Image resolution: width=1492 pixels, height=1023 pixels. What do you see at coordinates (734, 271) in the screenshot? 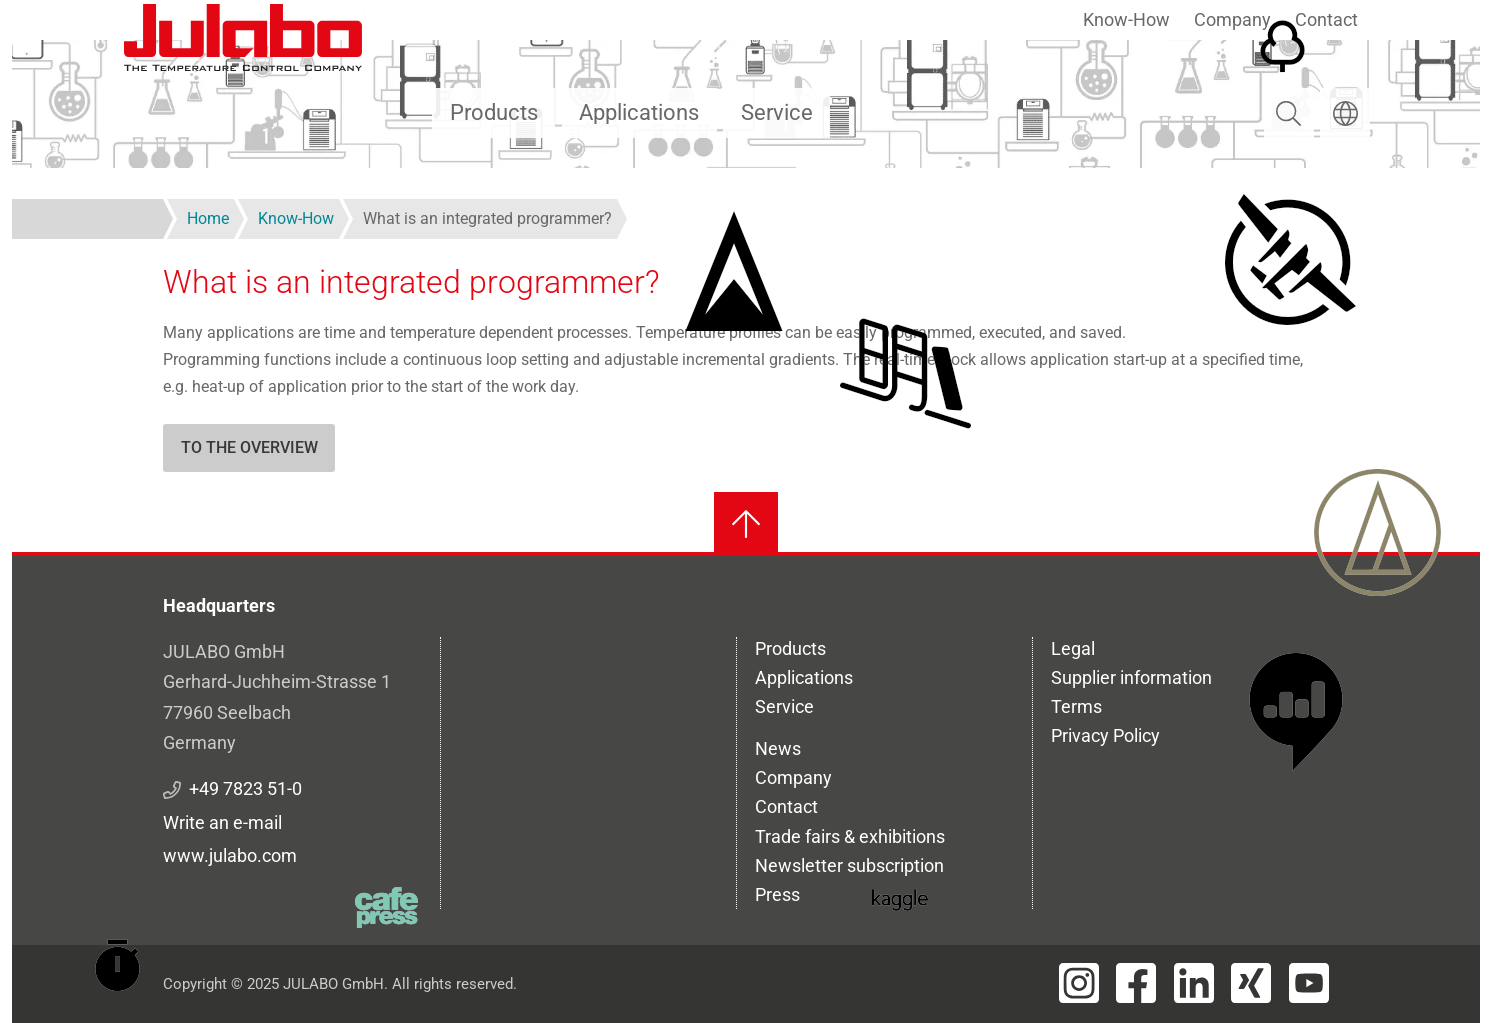
I see `lucia authentication service logo` at bounding box center [734, 271].